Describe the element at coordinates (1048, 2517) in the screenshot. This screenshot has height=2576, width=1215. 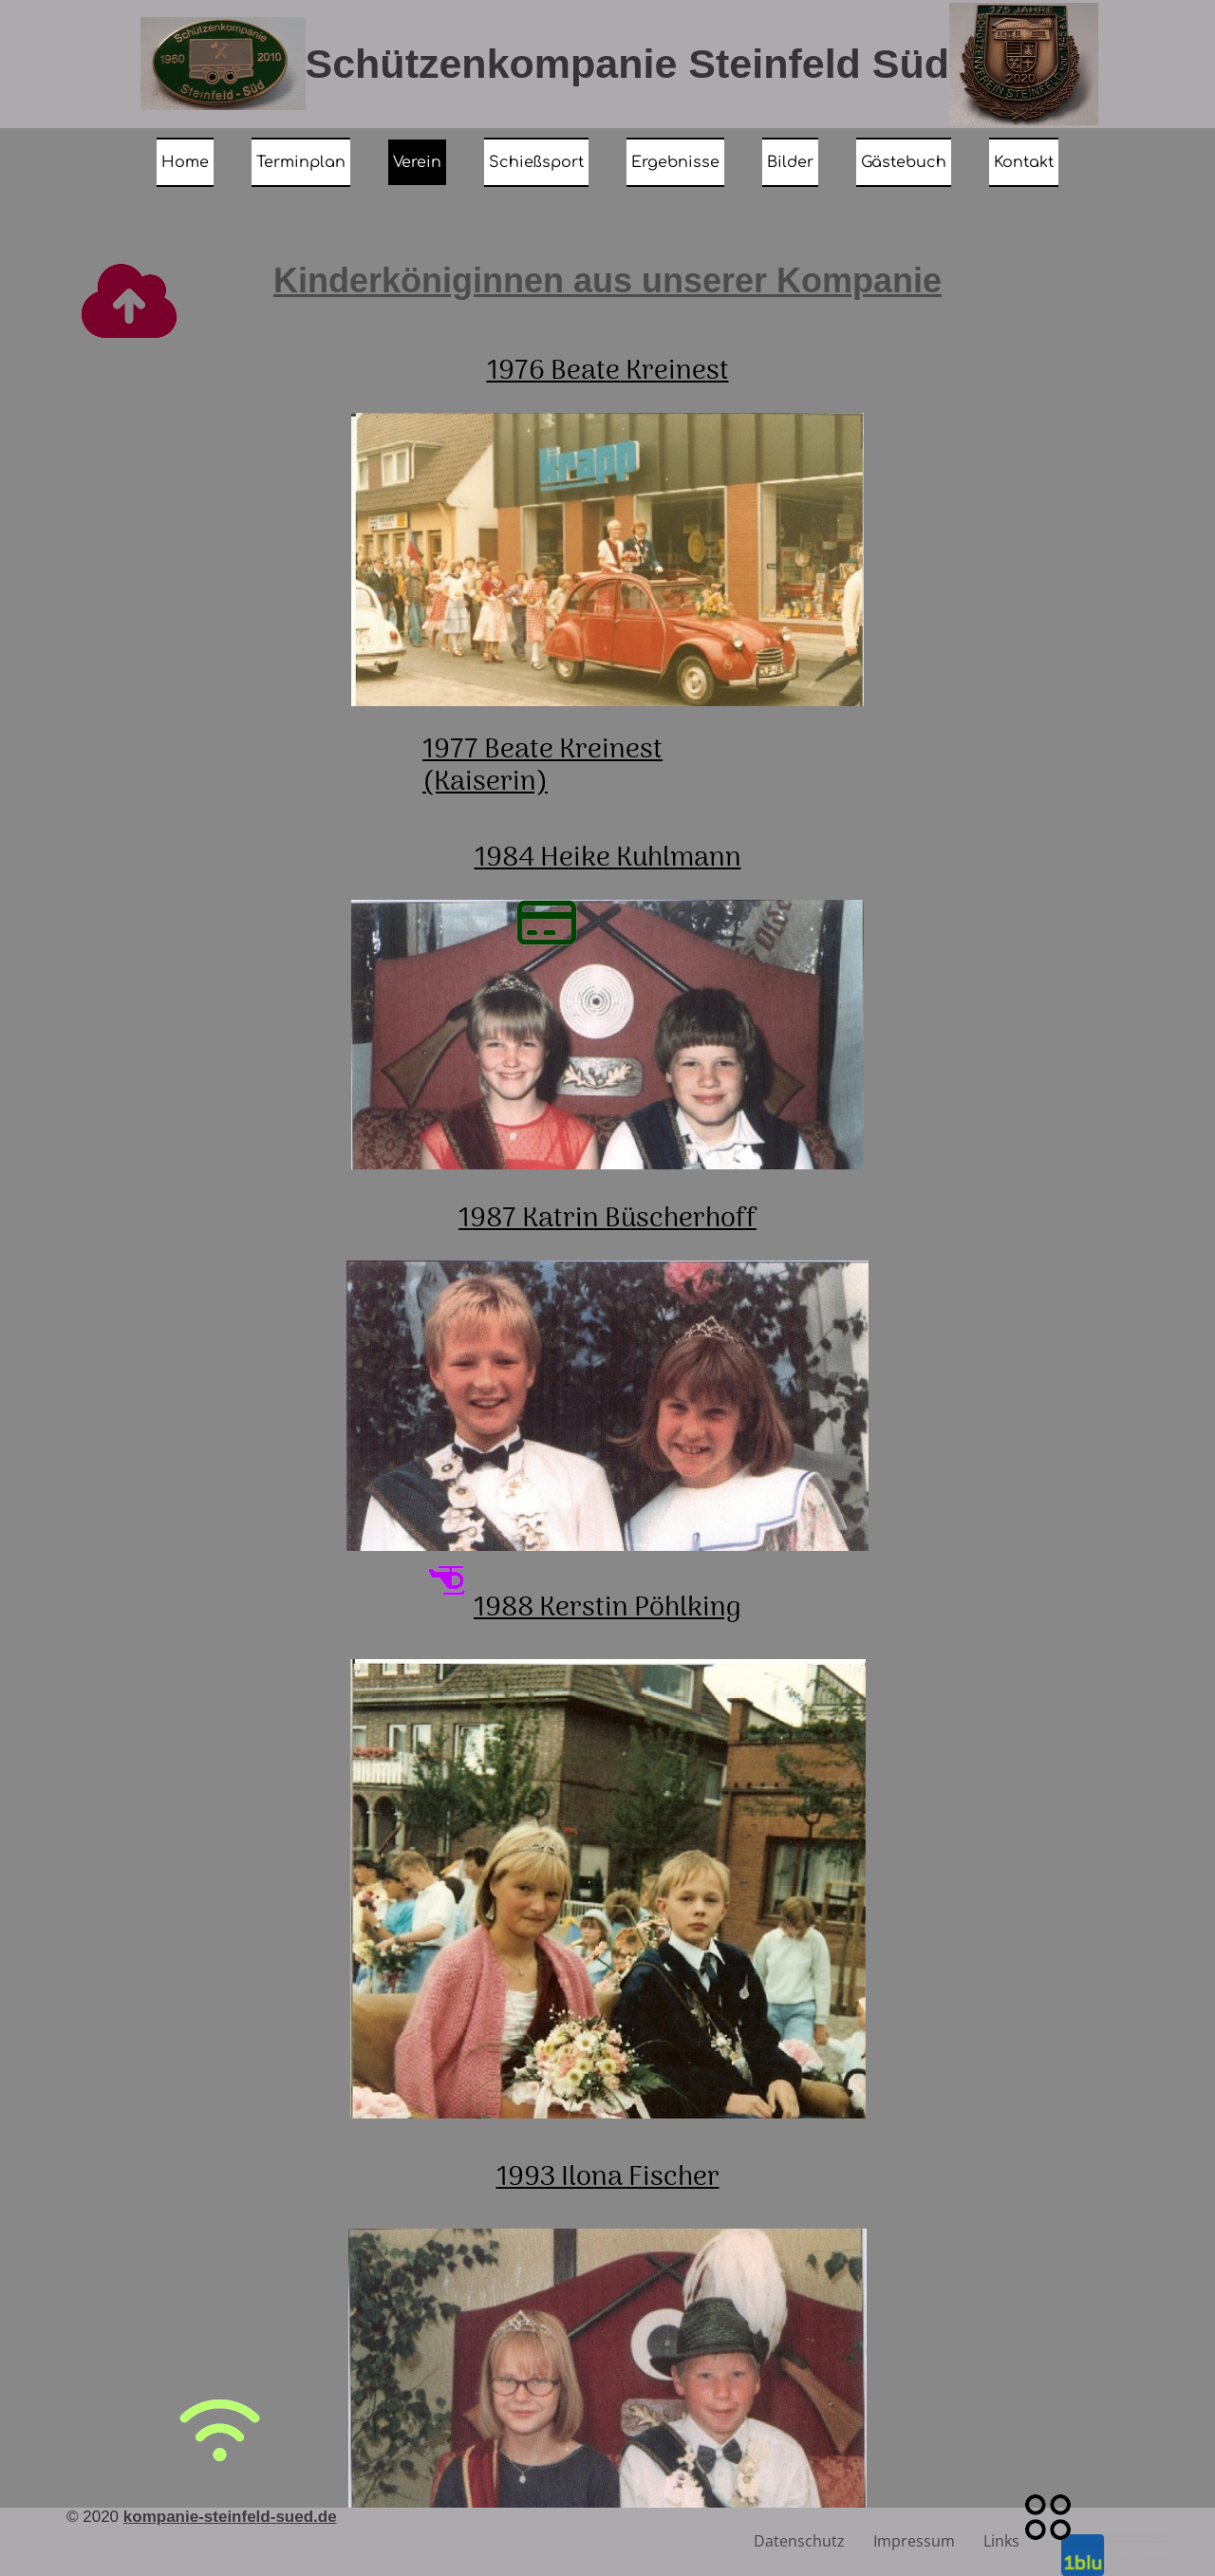
I see `open app grid or dashboard` at that location.